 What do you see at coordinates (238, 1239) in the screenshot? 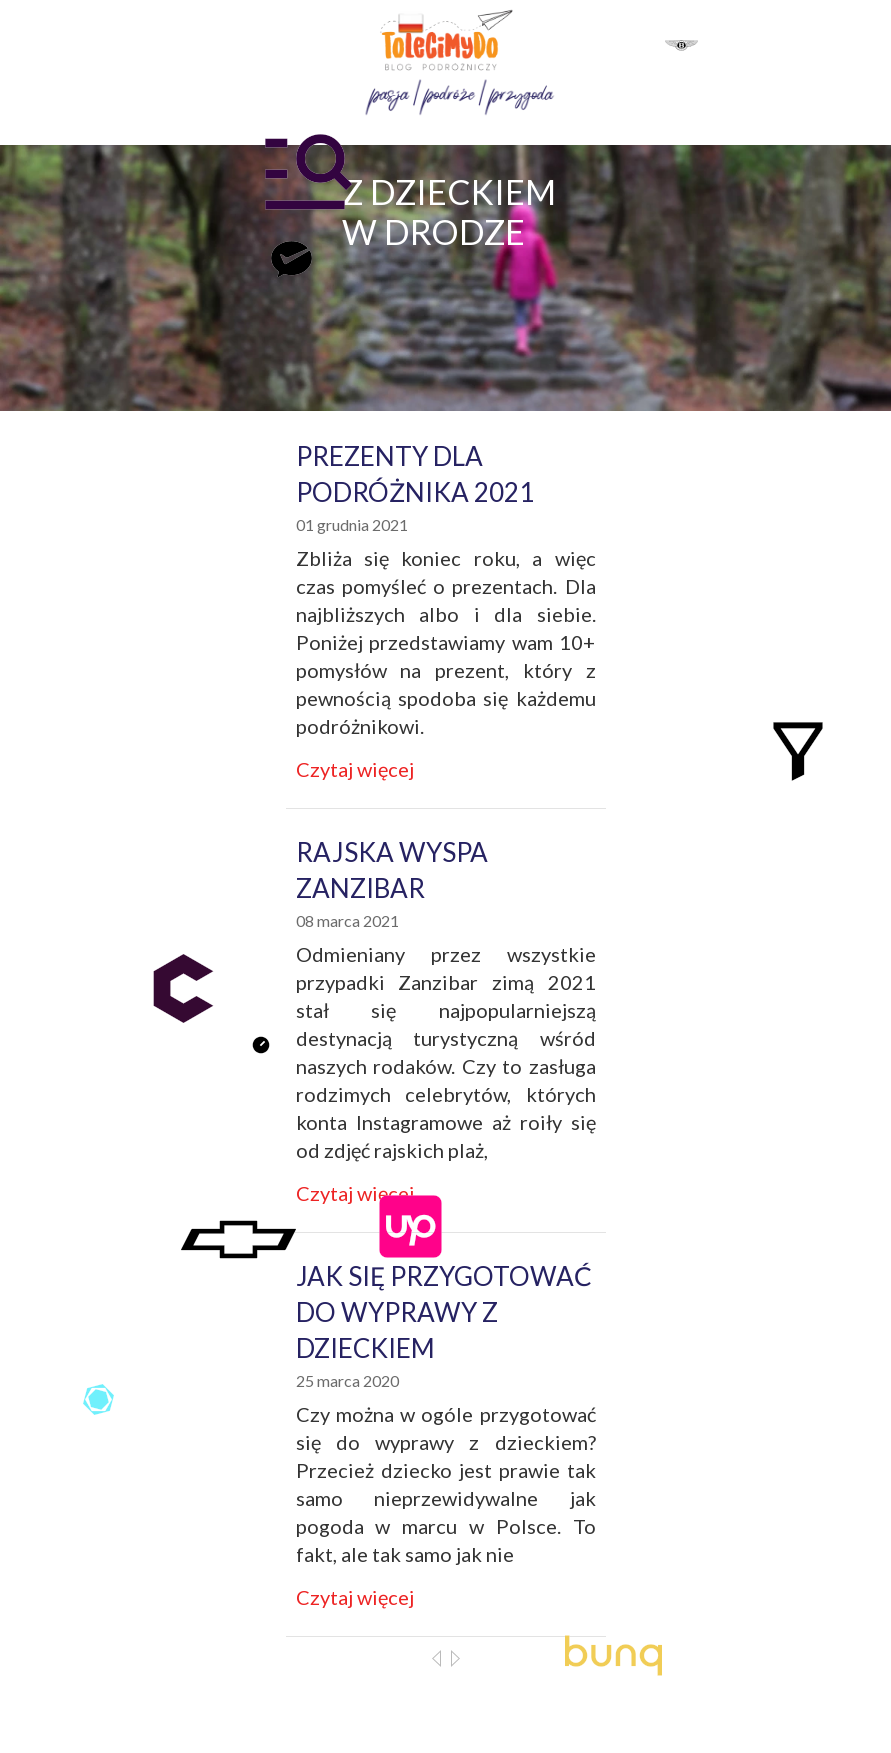
I see `chevrolet brand logo` at bounding box center [238, 1239].